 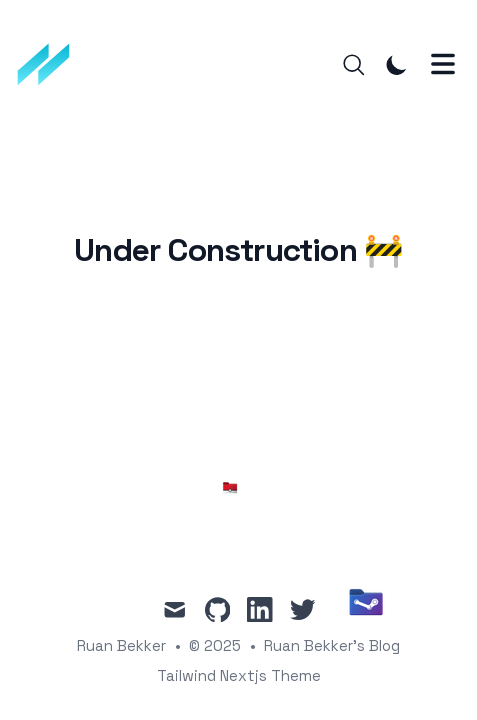 What do you see at coordinates (230, 488) in the screenshot?
I see `open pokémon-themed folder` at bounding box center [230, 488].